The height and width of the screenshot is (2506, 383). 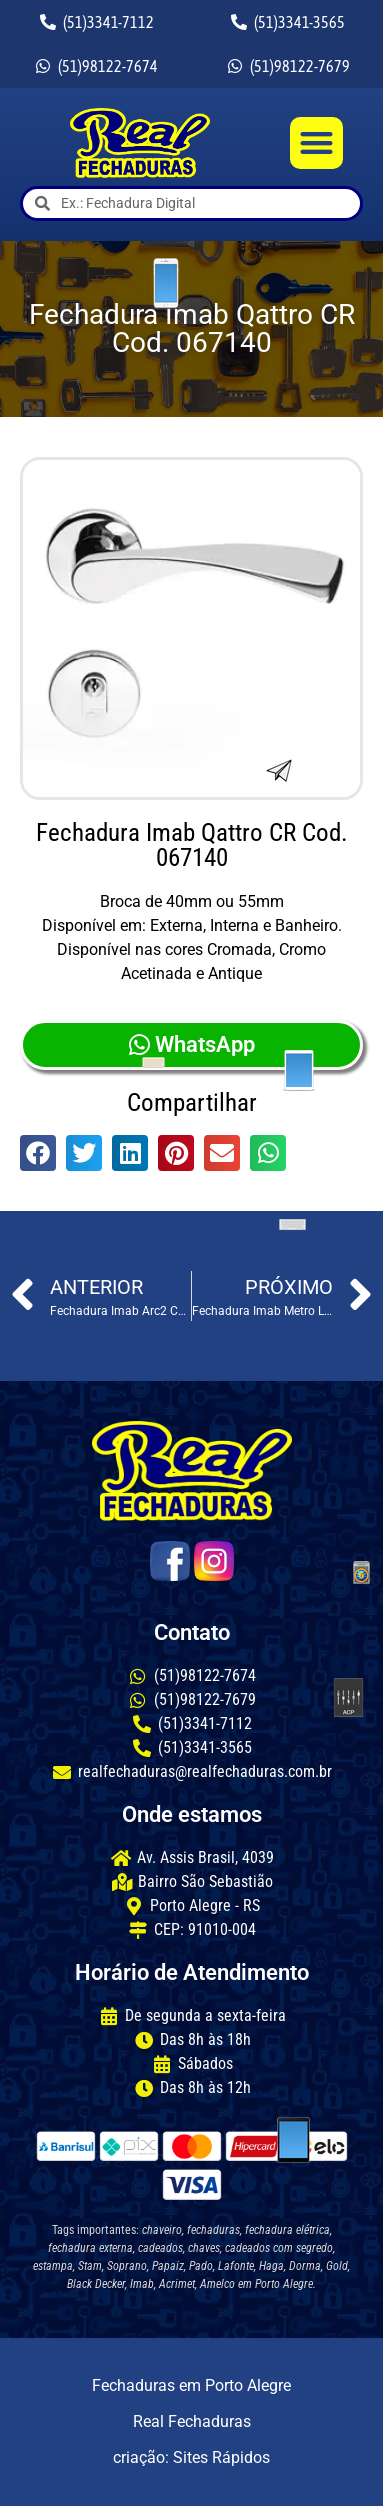 What do you see at coordinates (279, 771) in the screenshot?
I see `view sent messages folder` at bounding box center [279, 771].